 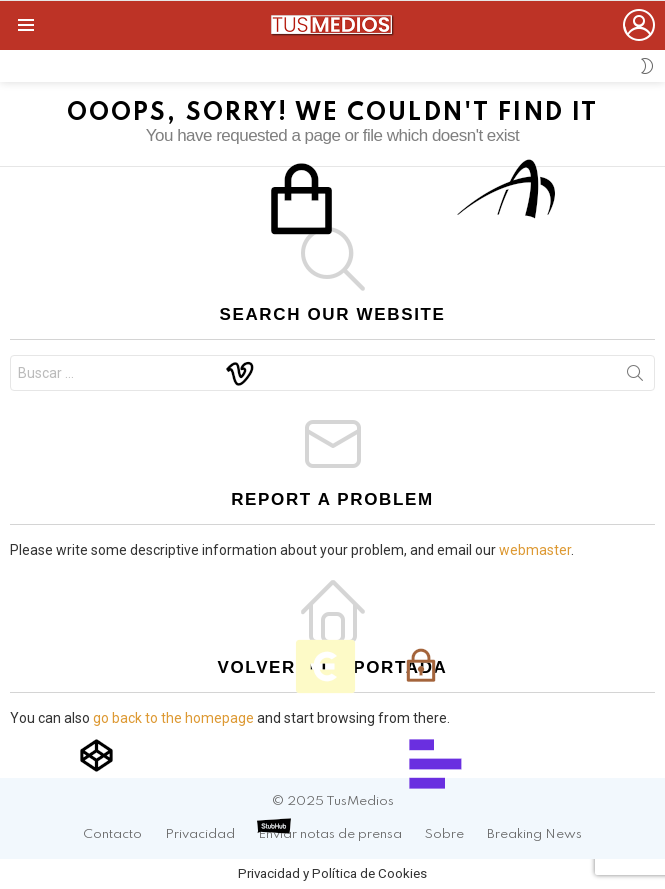 I want to click on indicates euro currency or payment option, so click(x=325, y=666).